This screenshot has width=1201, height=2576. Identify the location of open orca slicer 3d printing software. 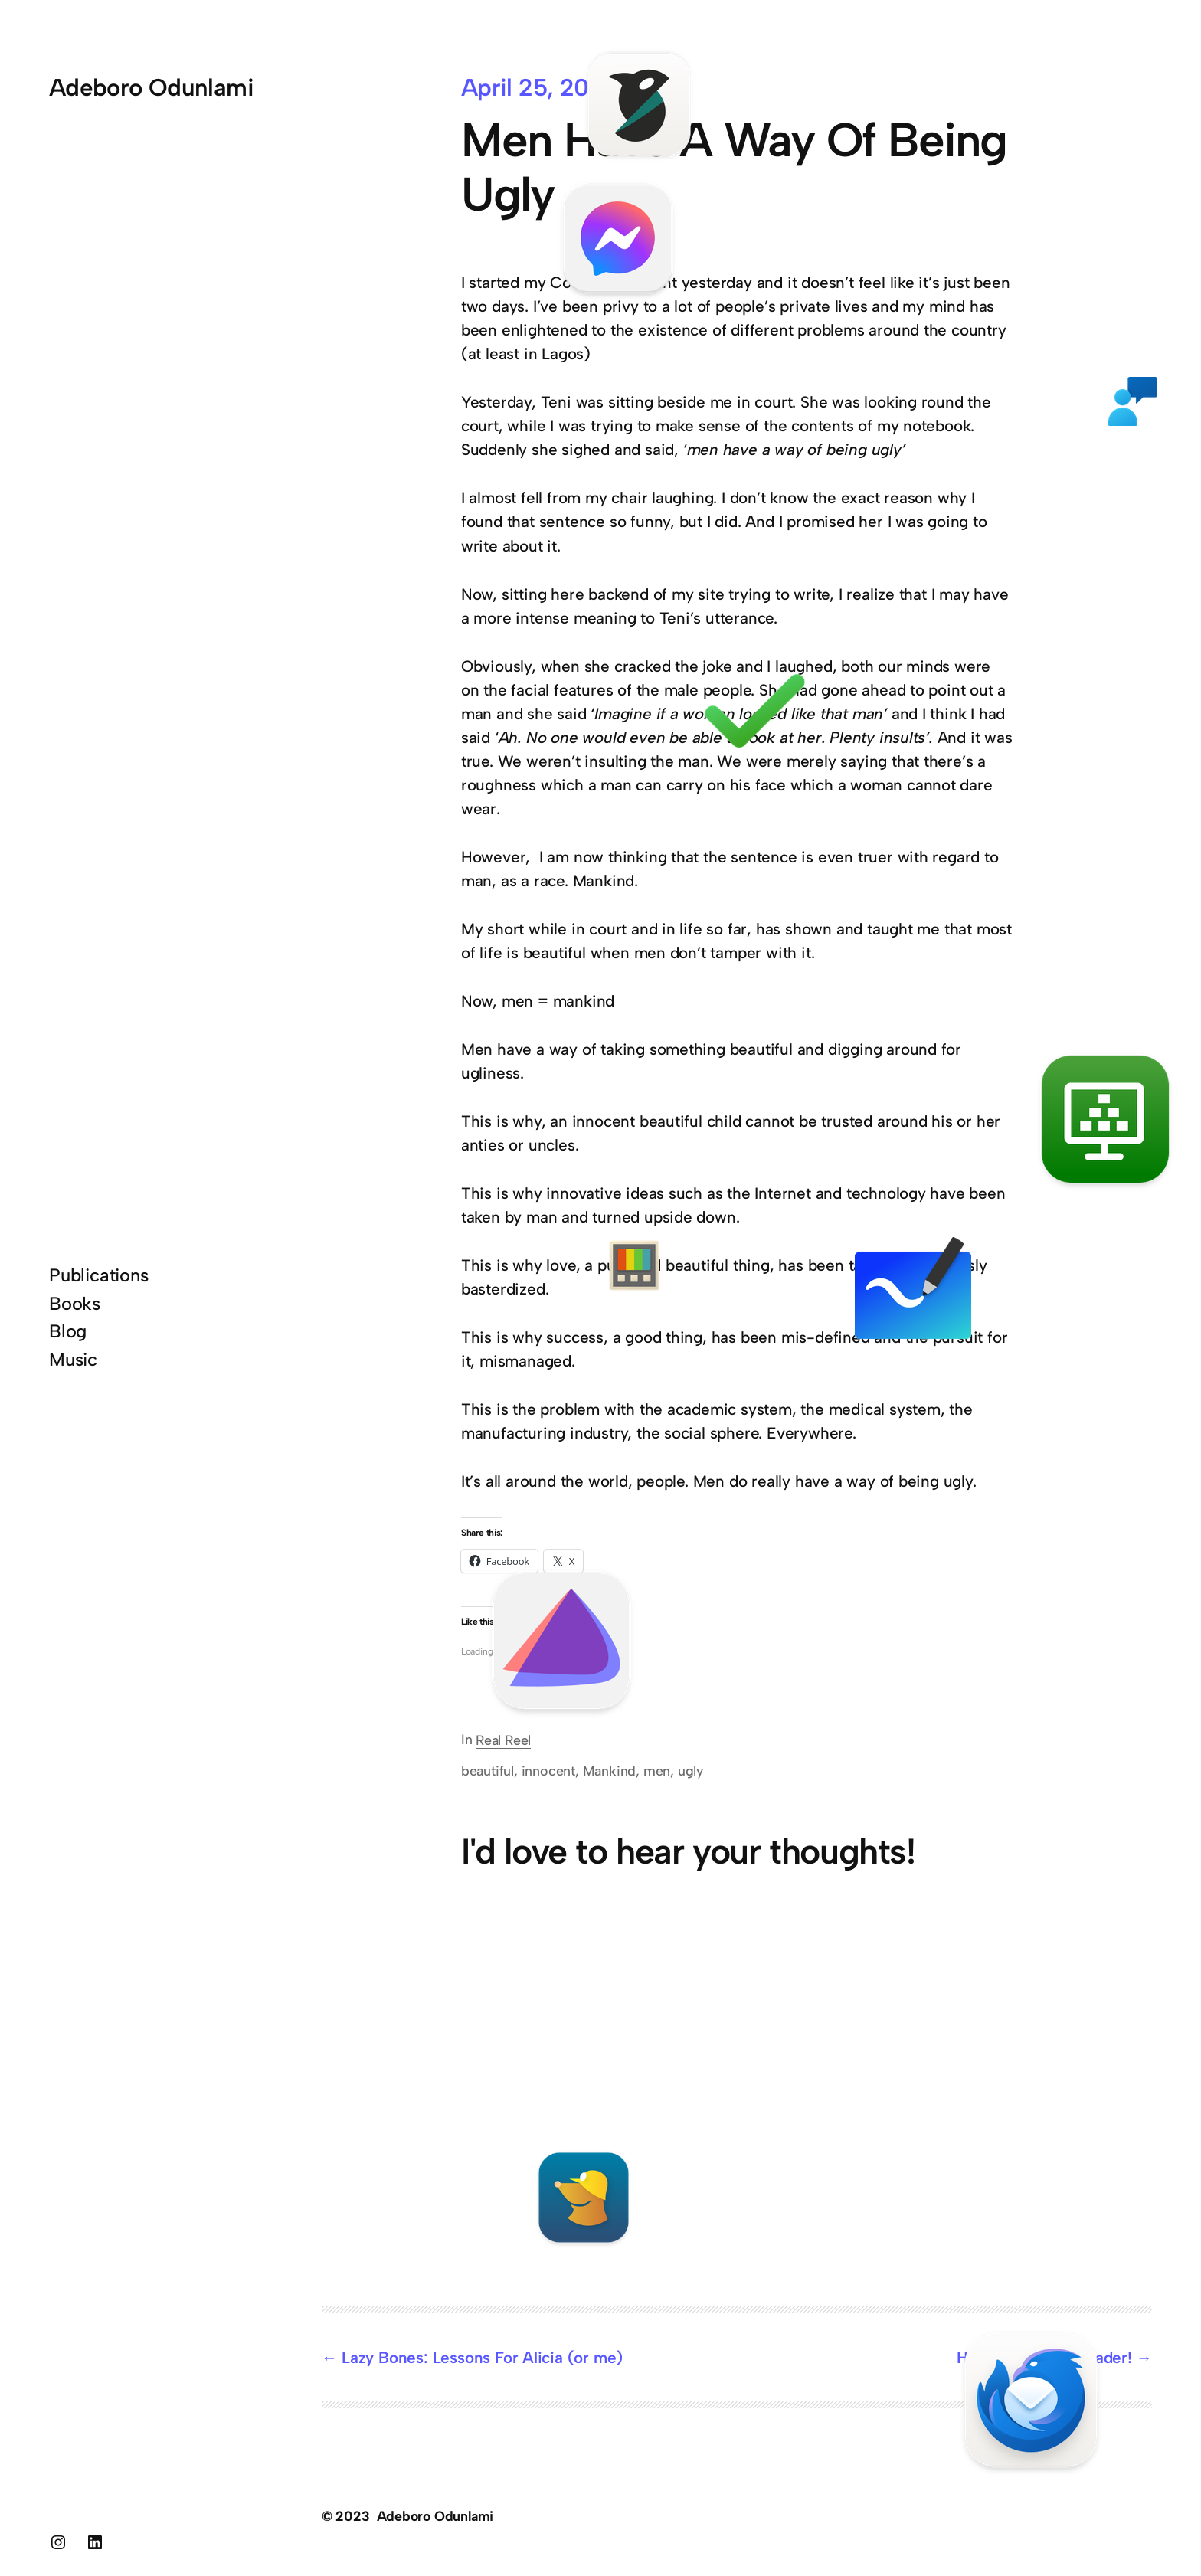
(639, 104).